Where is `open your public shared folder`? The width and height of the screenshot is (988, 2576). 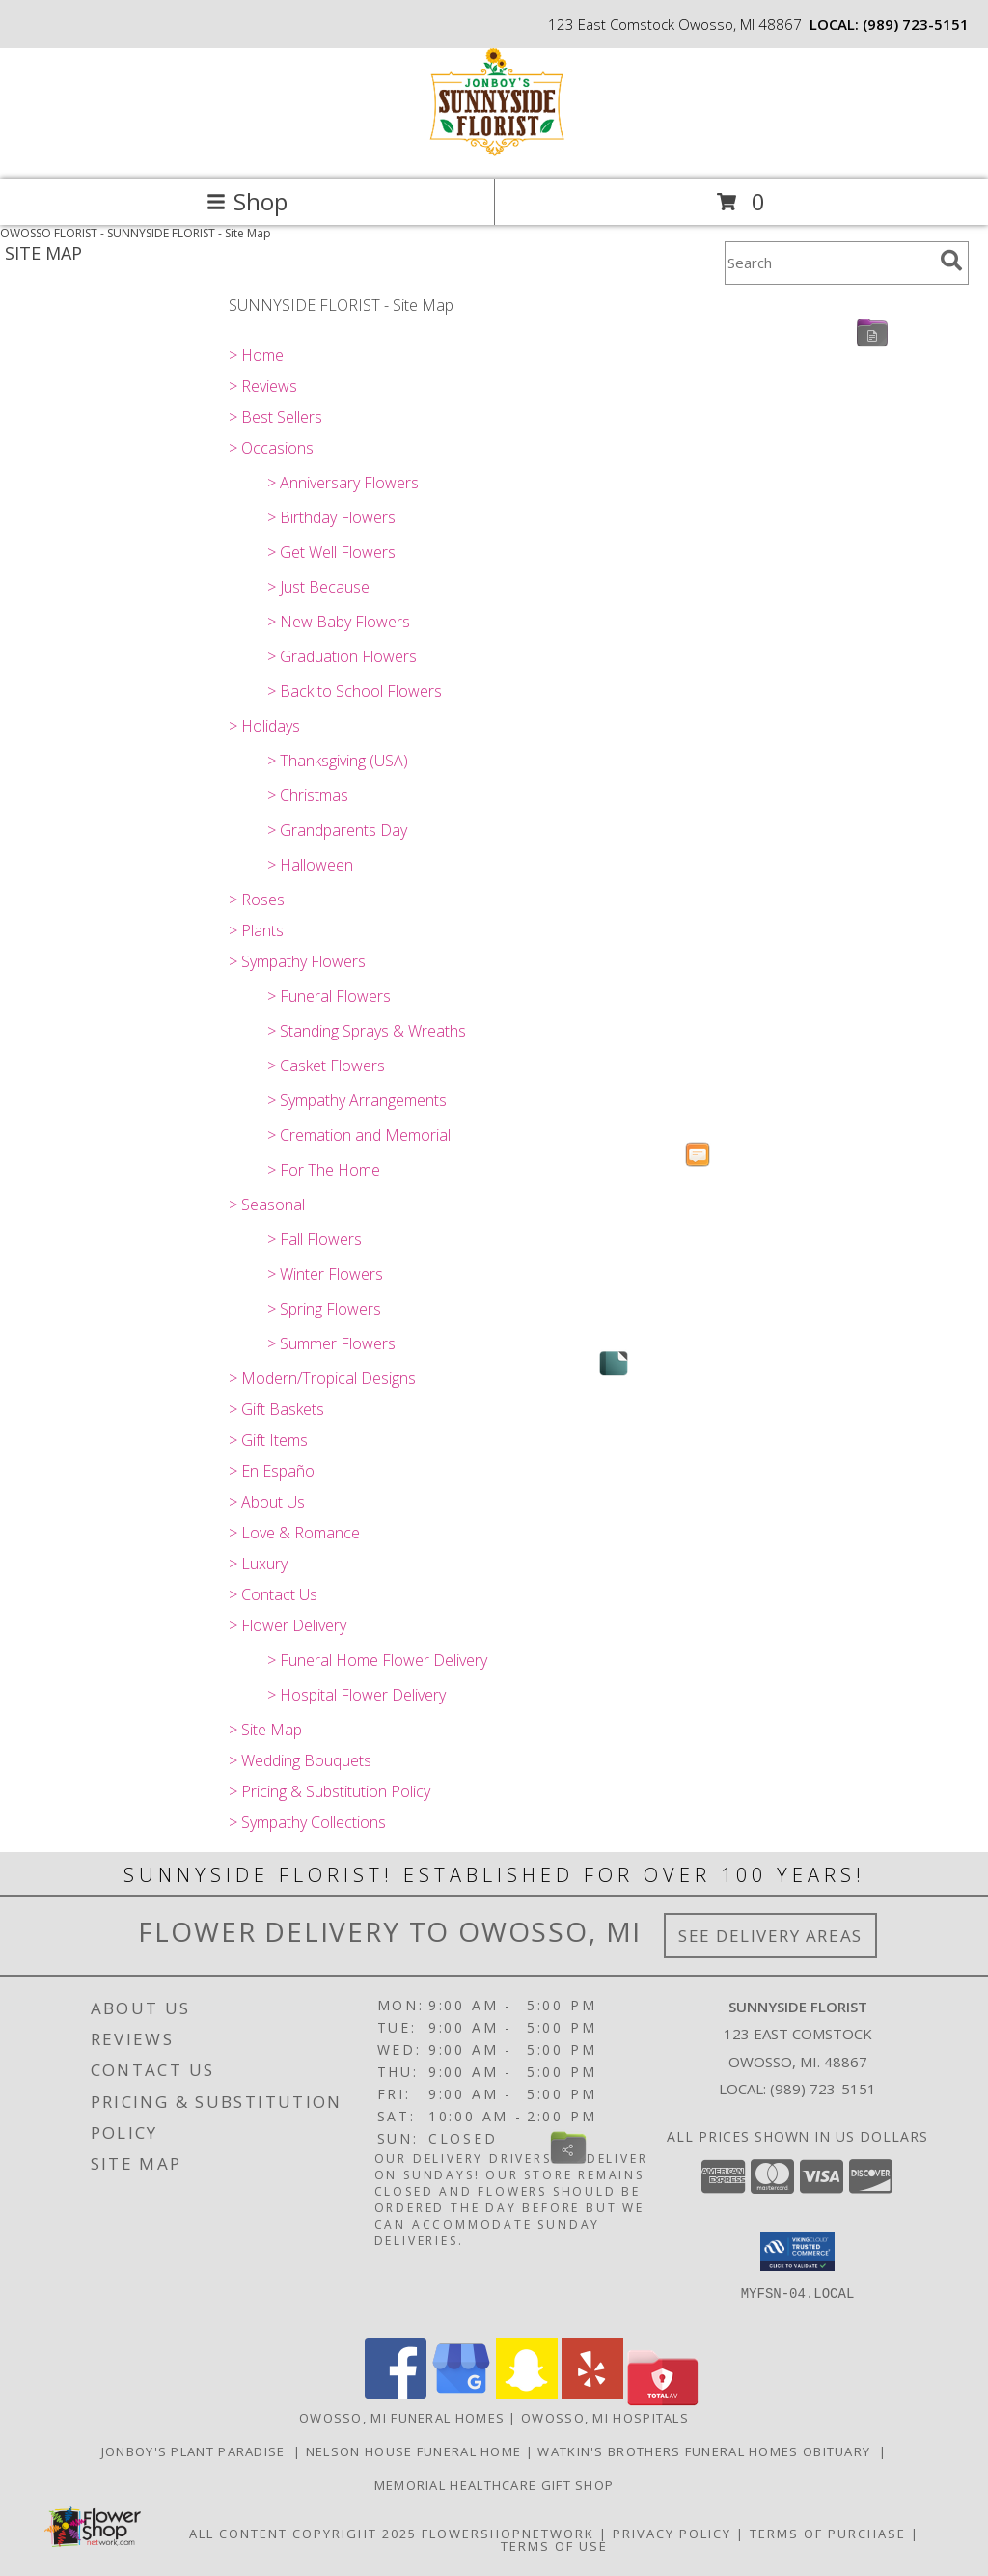 open your public shared folder is located at coordinates (568, 2147).